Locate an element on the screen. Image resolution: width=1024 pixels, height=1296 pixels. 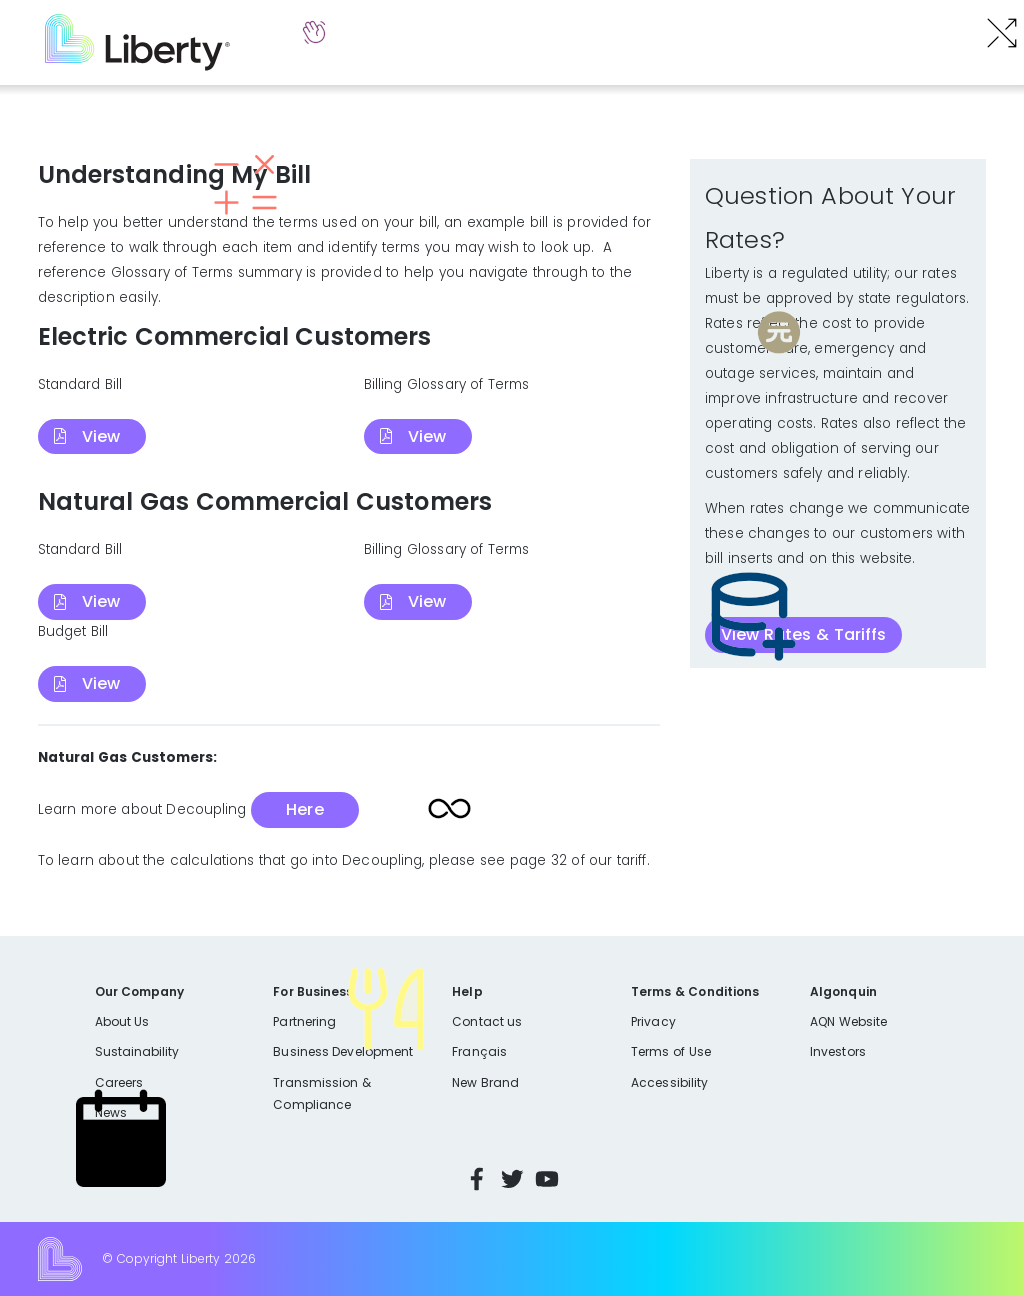
browse nearby restaurants is located at coordinates (387, 1007).